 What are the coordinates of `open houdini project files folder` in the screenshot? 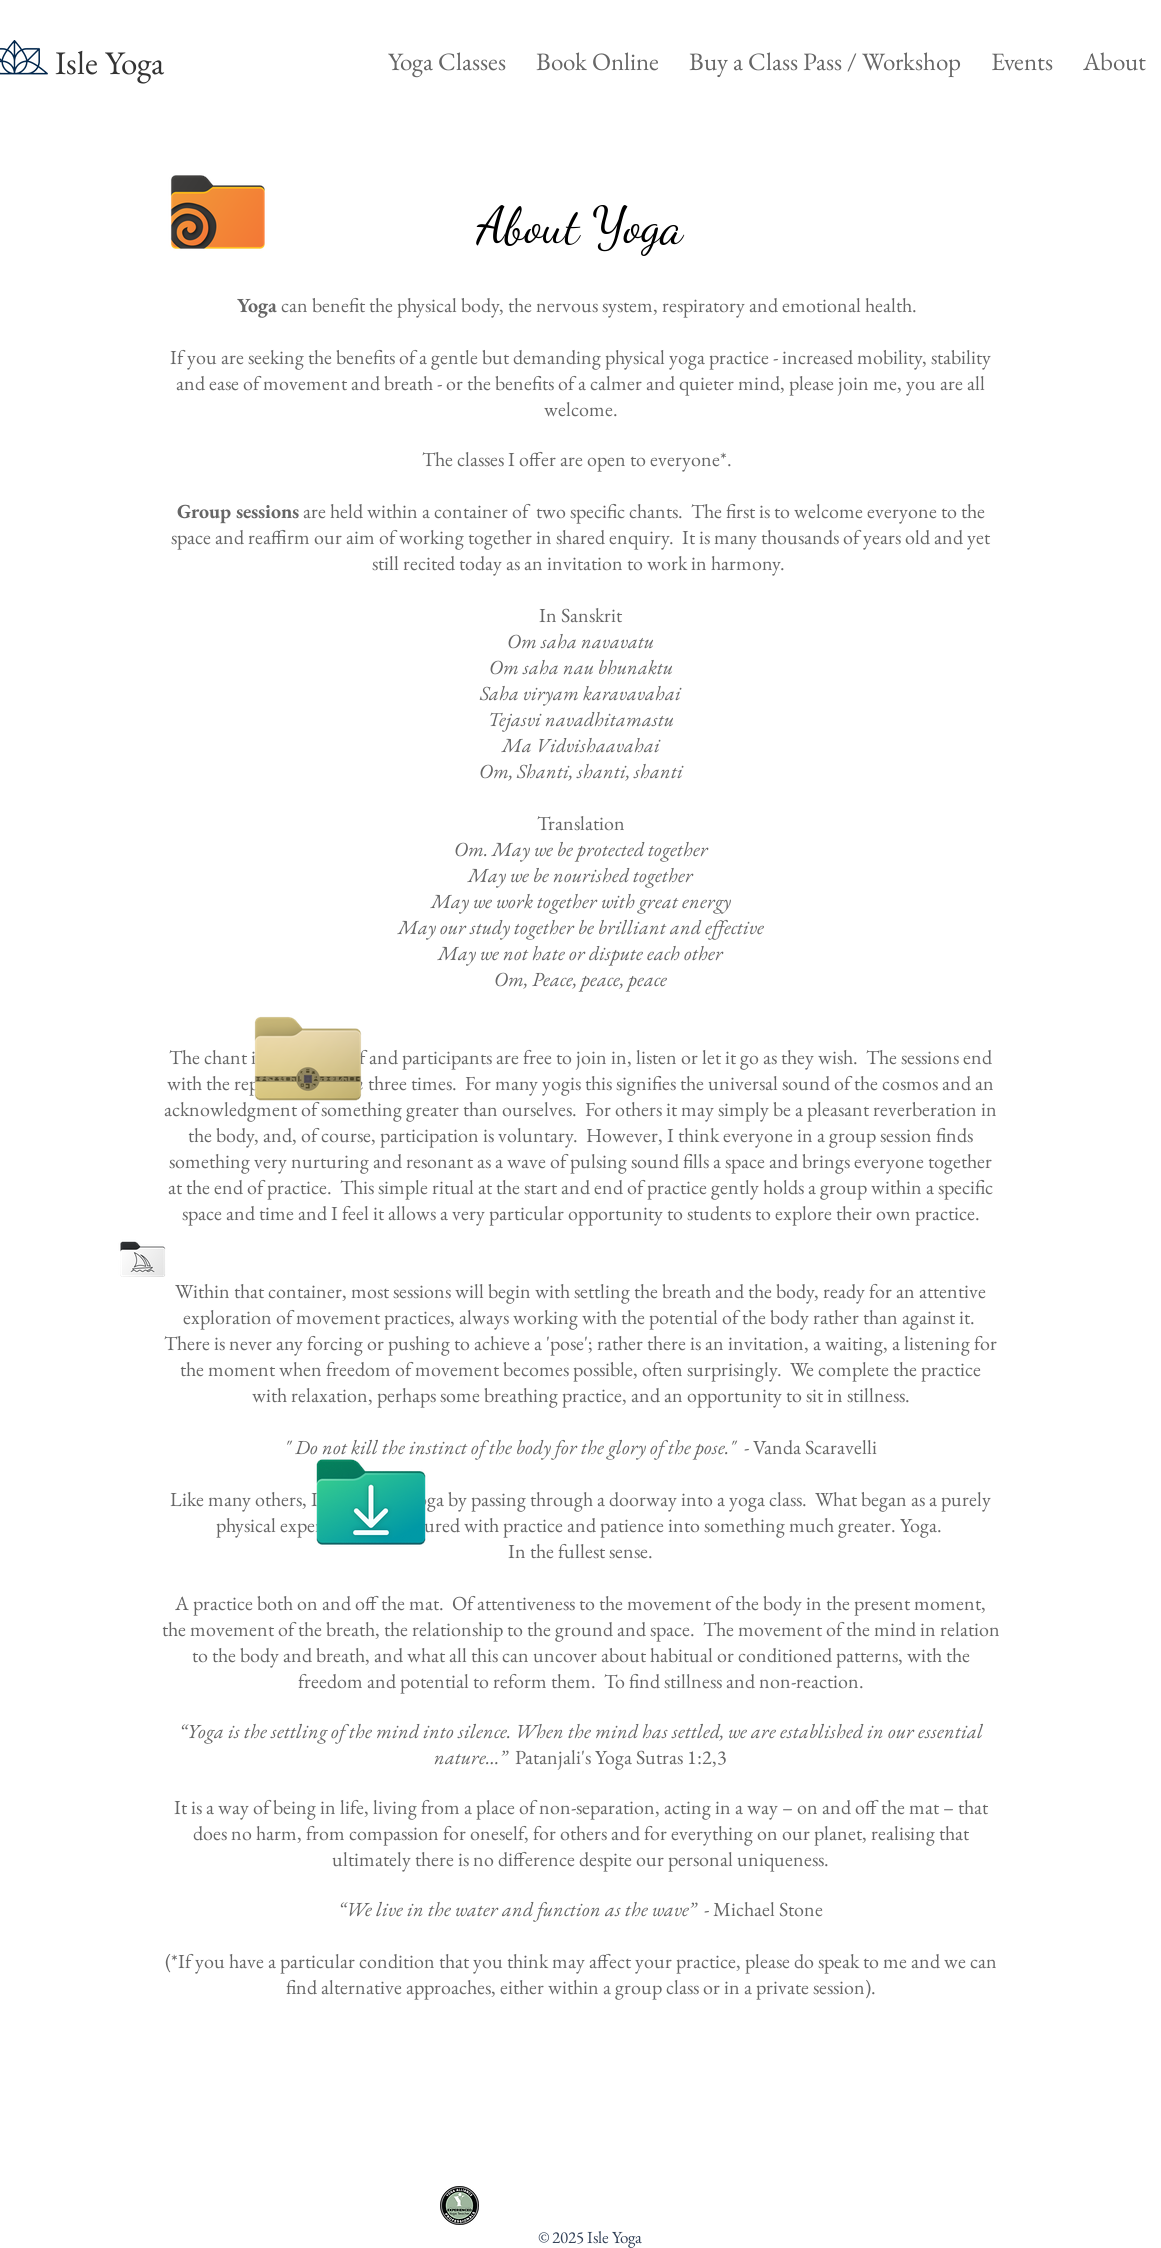 It's located at (217, 214).